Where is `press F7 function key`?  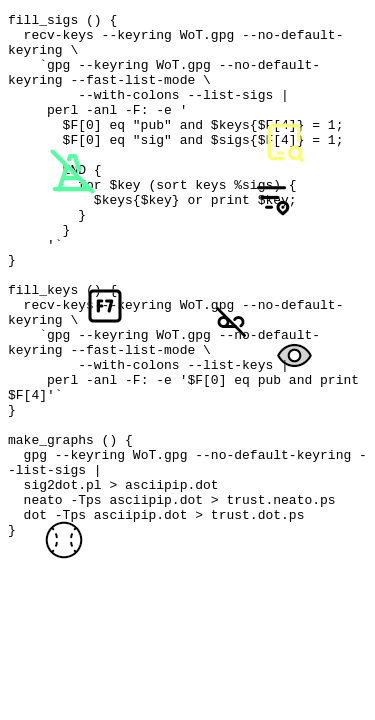 press F7 function key is located at coordinates (105, 306).